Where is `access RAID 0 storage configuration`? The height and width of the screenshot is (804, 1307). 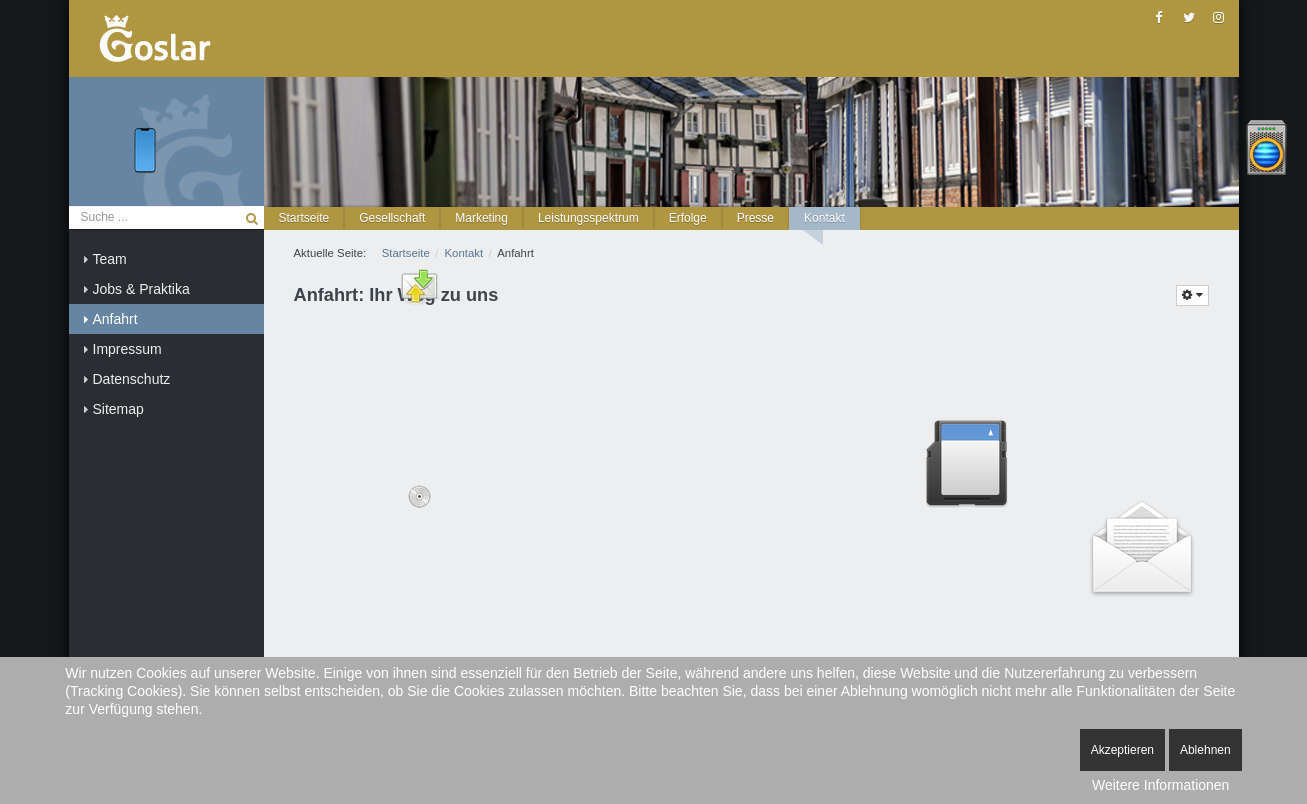 access RAID 0 storage configuration is located at coordinates (1266, 147).